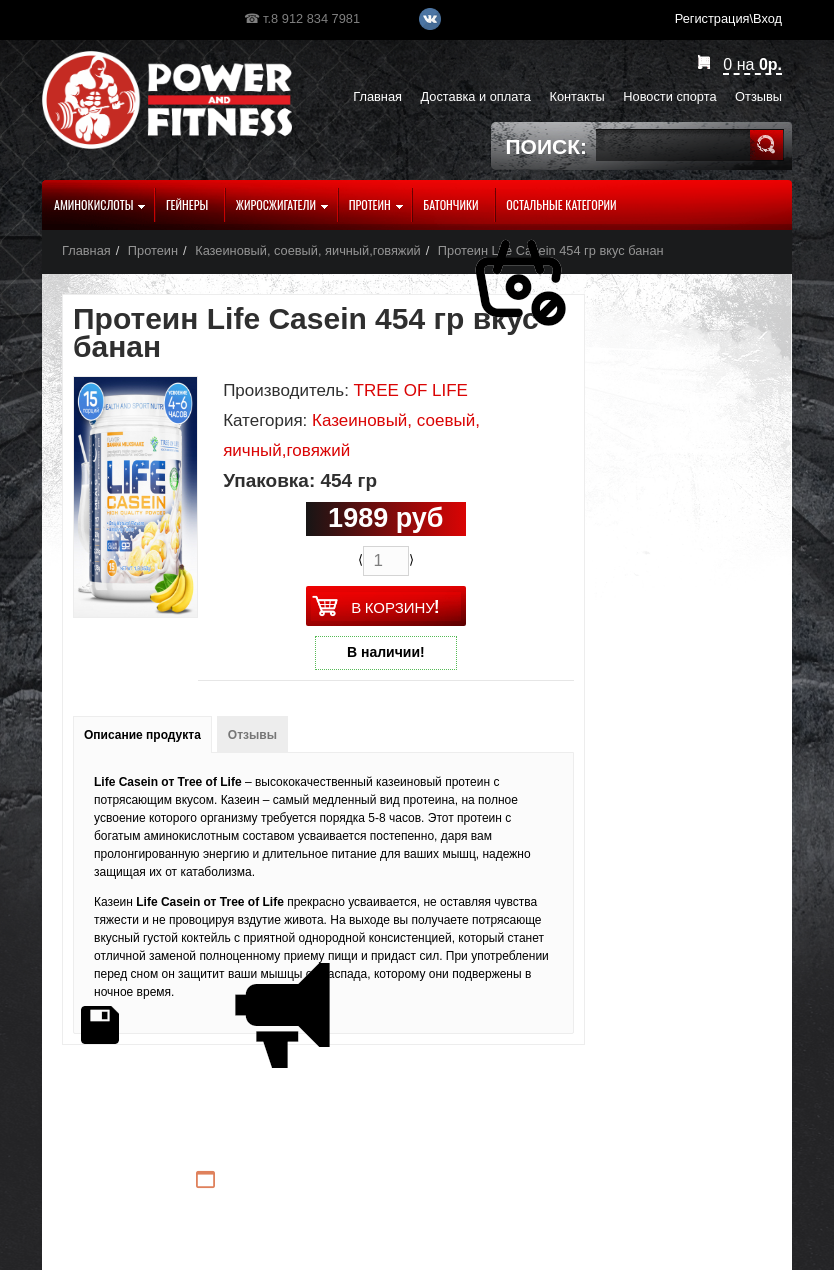 The height and width of the screenshot is (1270, 834). Describe the element at coordinates (282, 1015) in the screenshot. I see `make an announcement or broadcast` at that location.